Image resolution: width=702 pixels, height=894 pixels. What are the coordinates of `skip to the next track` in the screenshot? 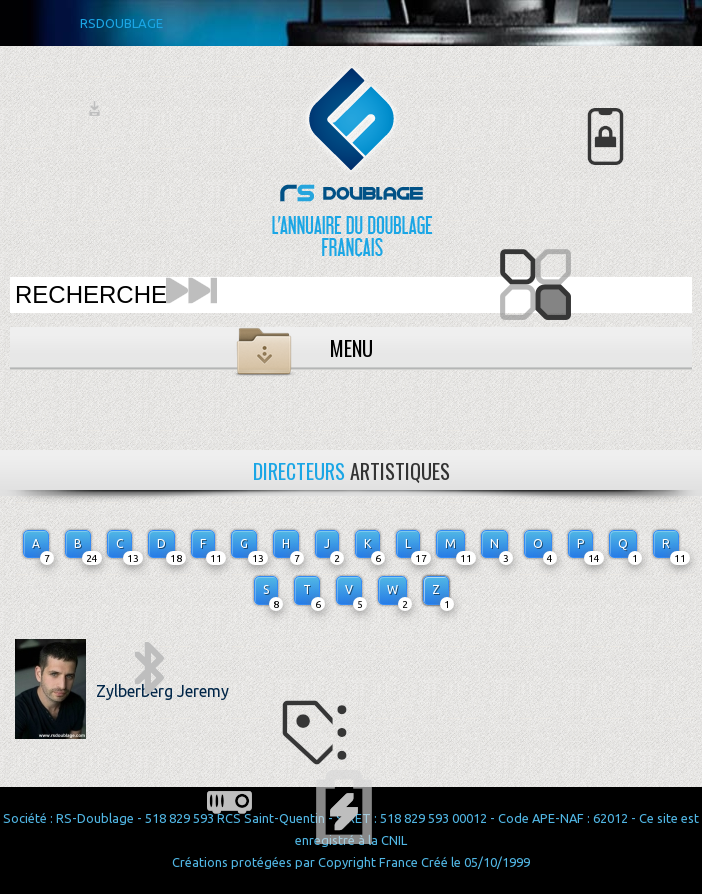 It's located at (191, 290).